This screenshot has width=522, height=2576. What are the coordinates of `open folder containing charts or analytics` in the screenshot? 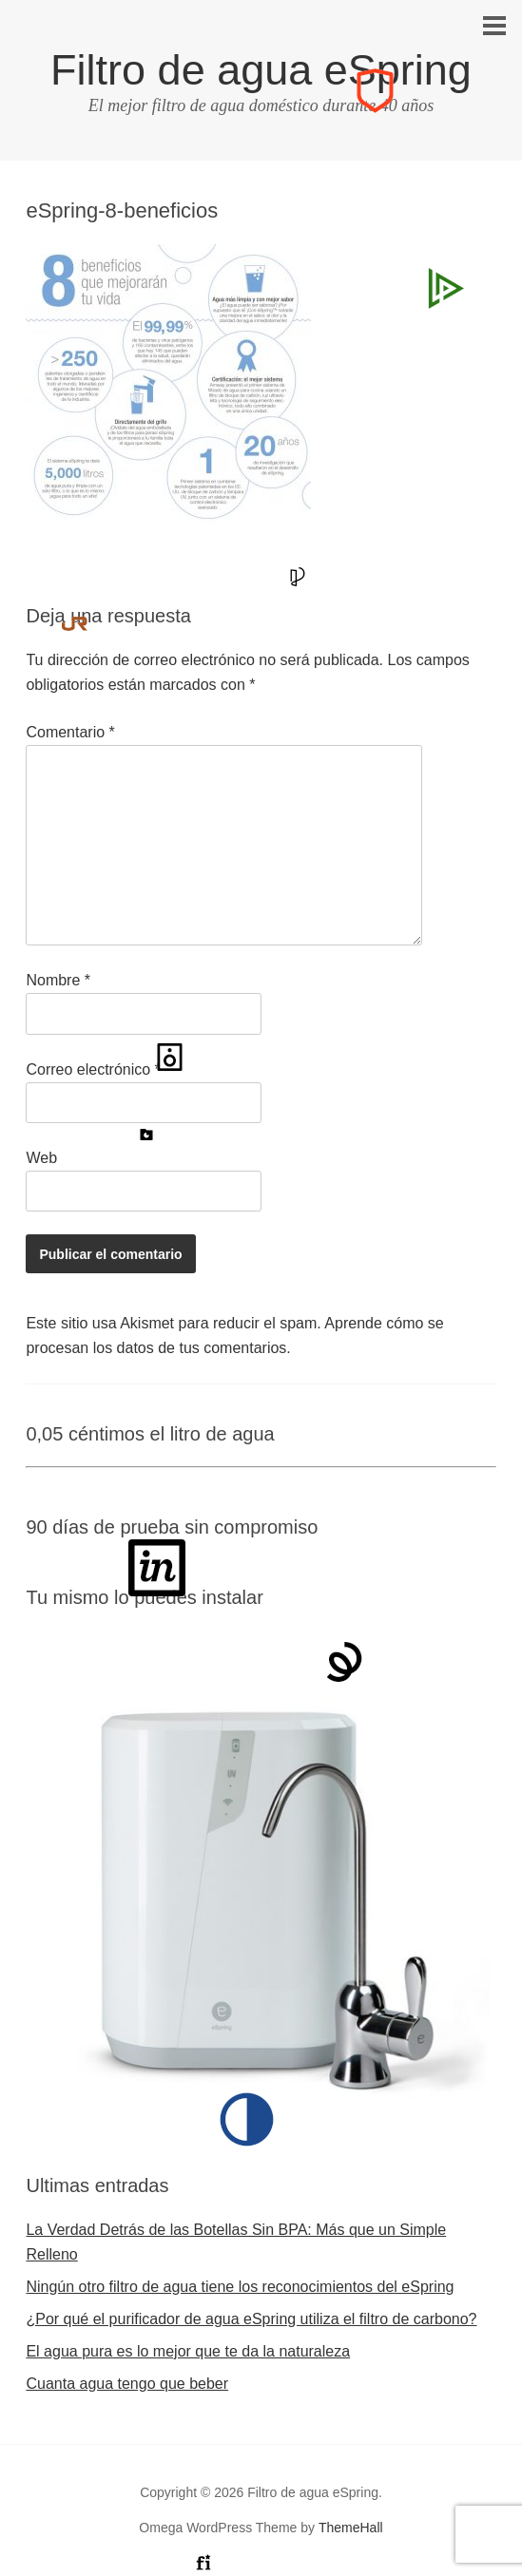 It's located at (146, 1135).